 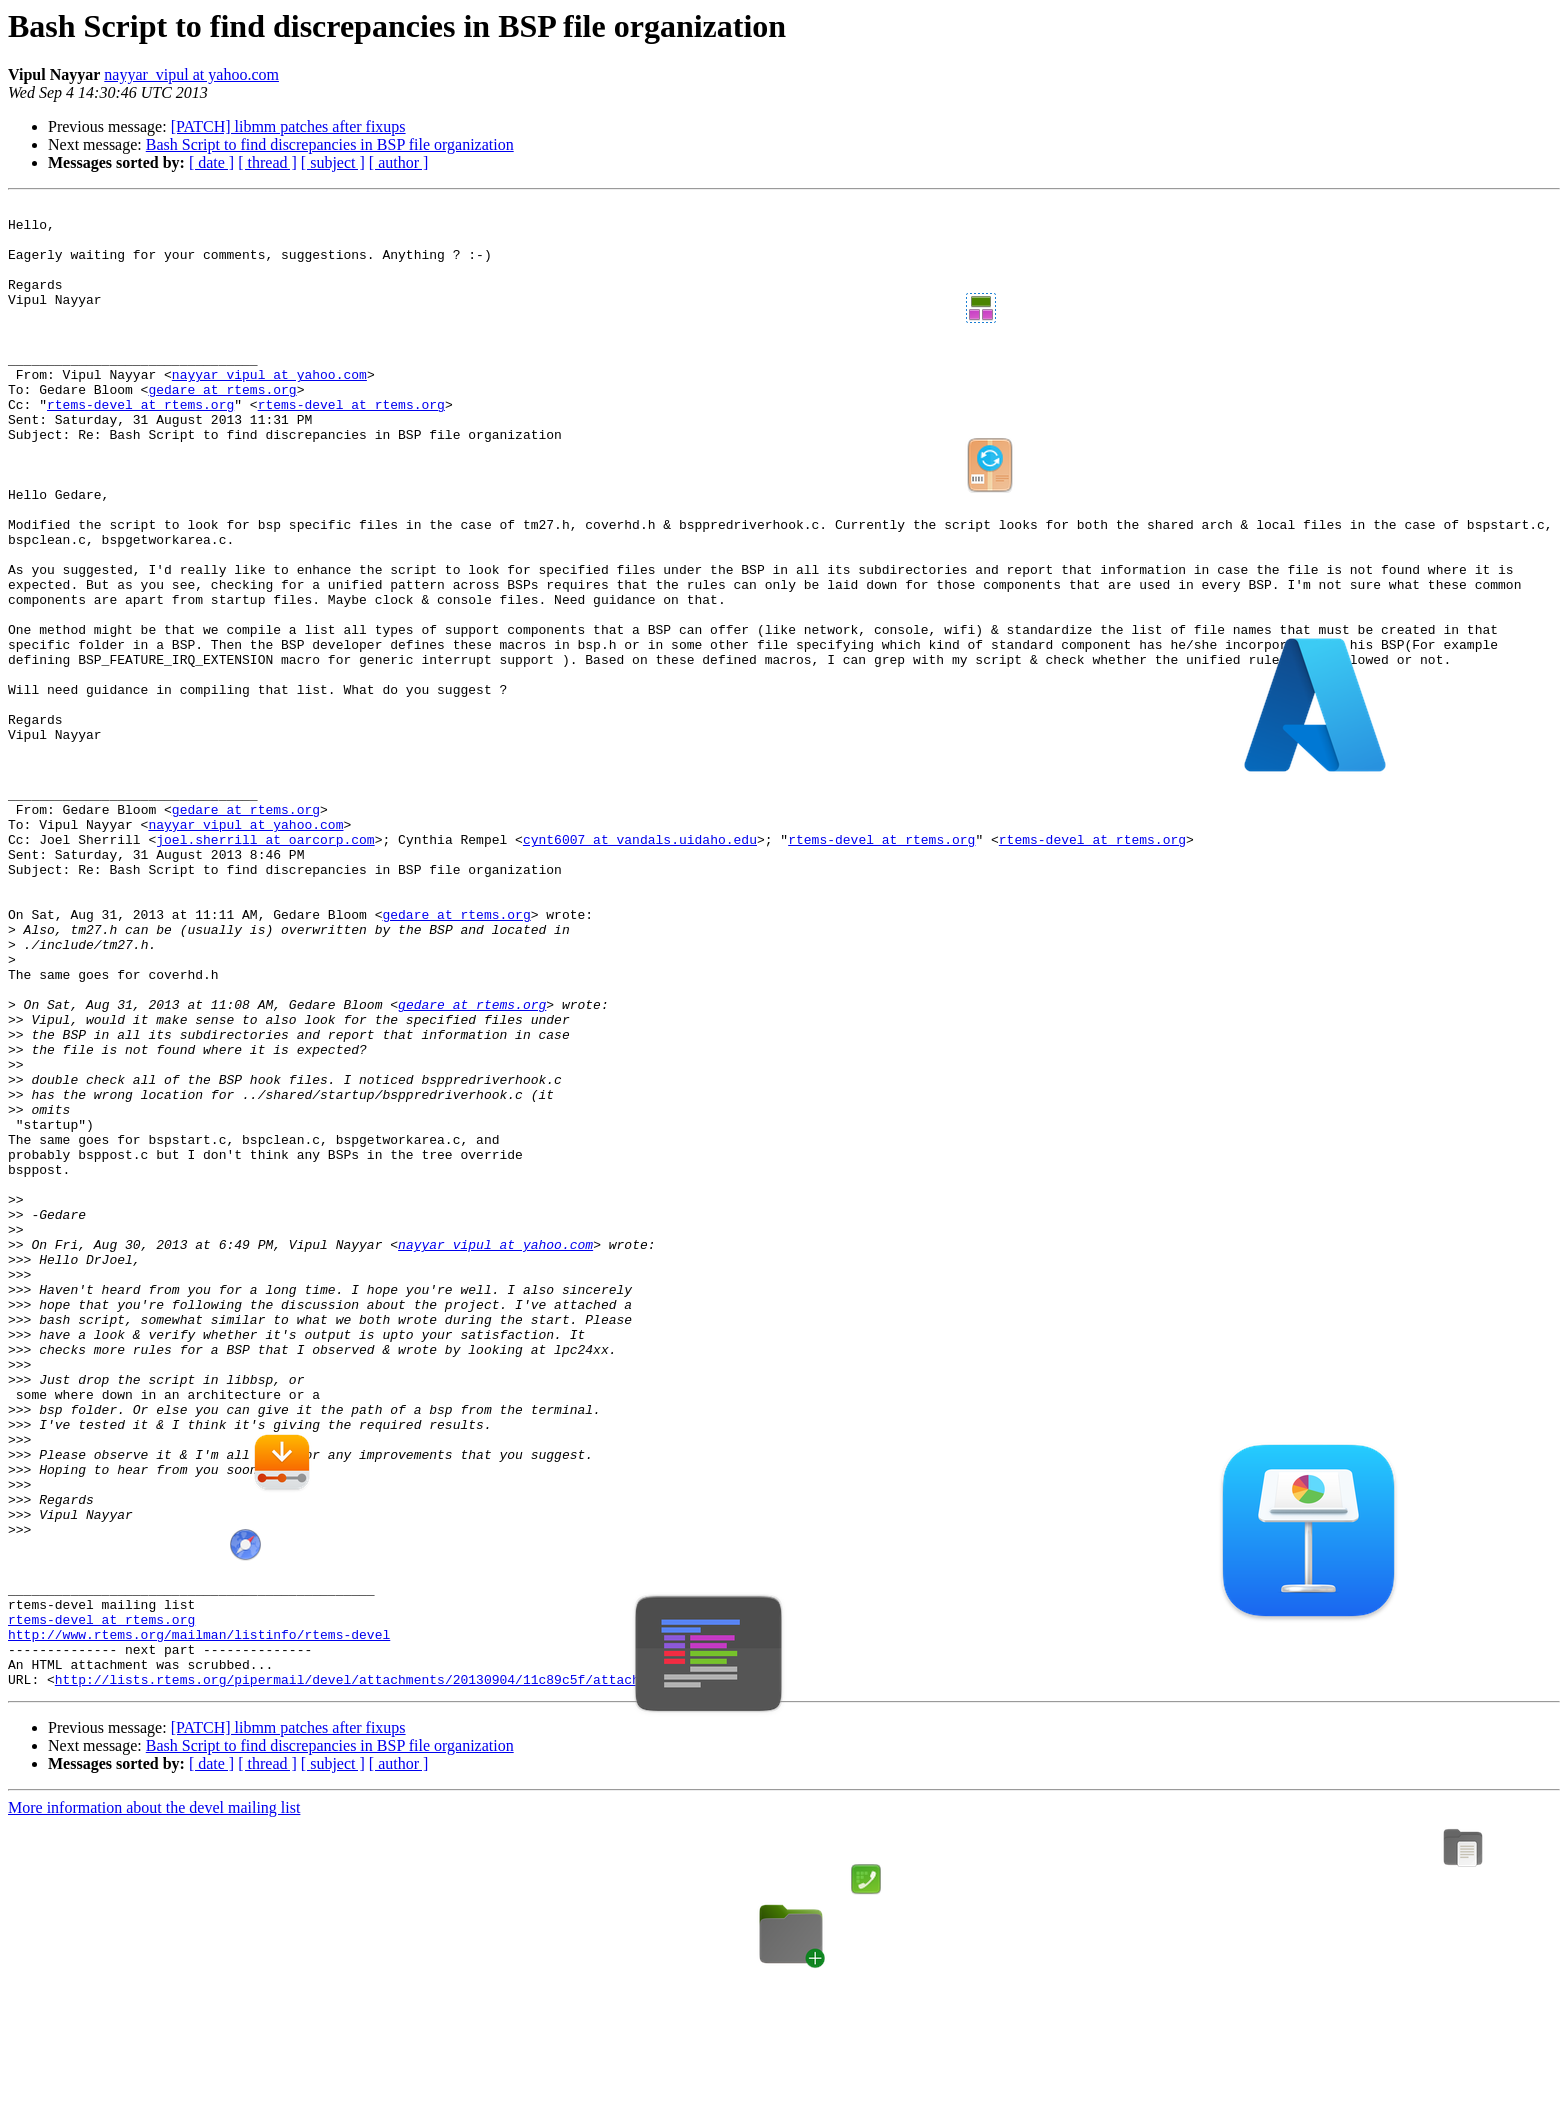 I want to click on open ubiquity installer application, so click(x=282, y=1462).